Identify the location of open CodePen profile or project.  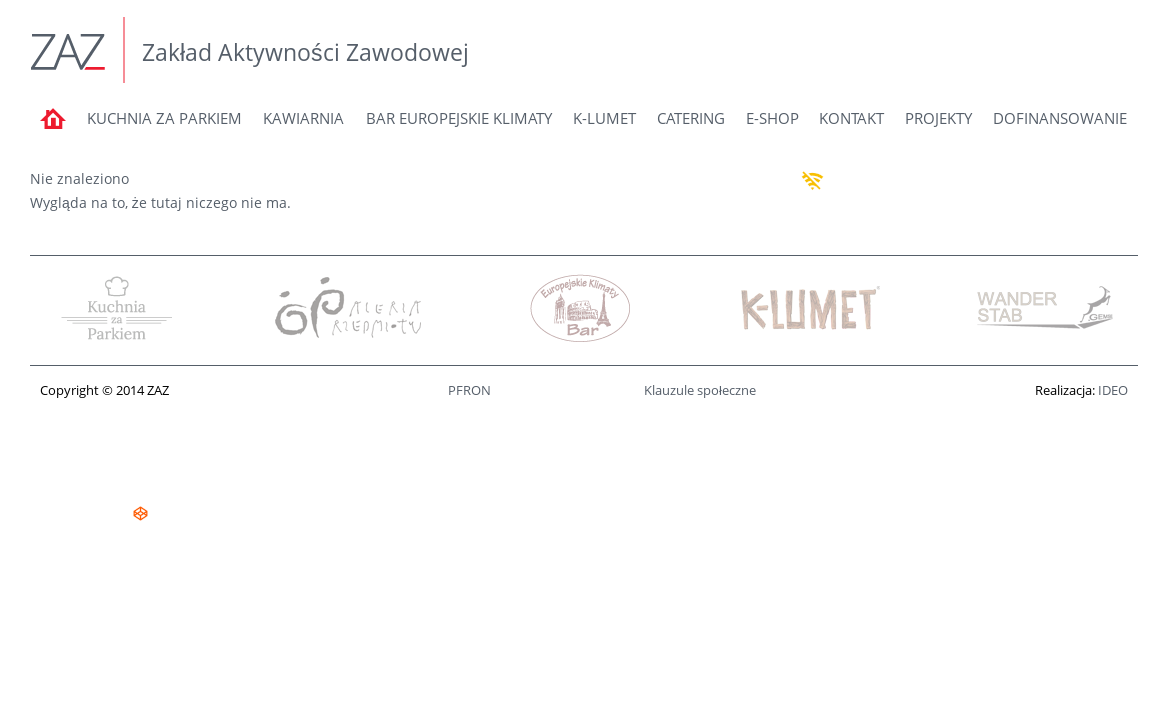
(140, 513).